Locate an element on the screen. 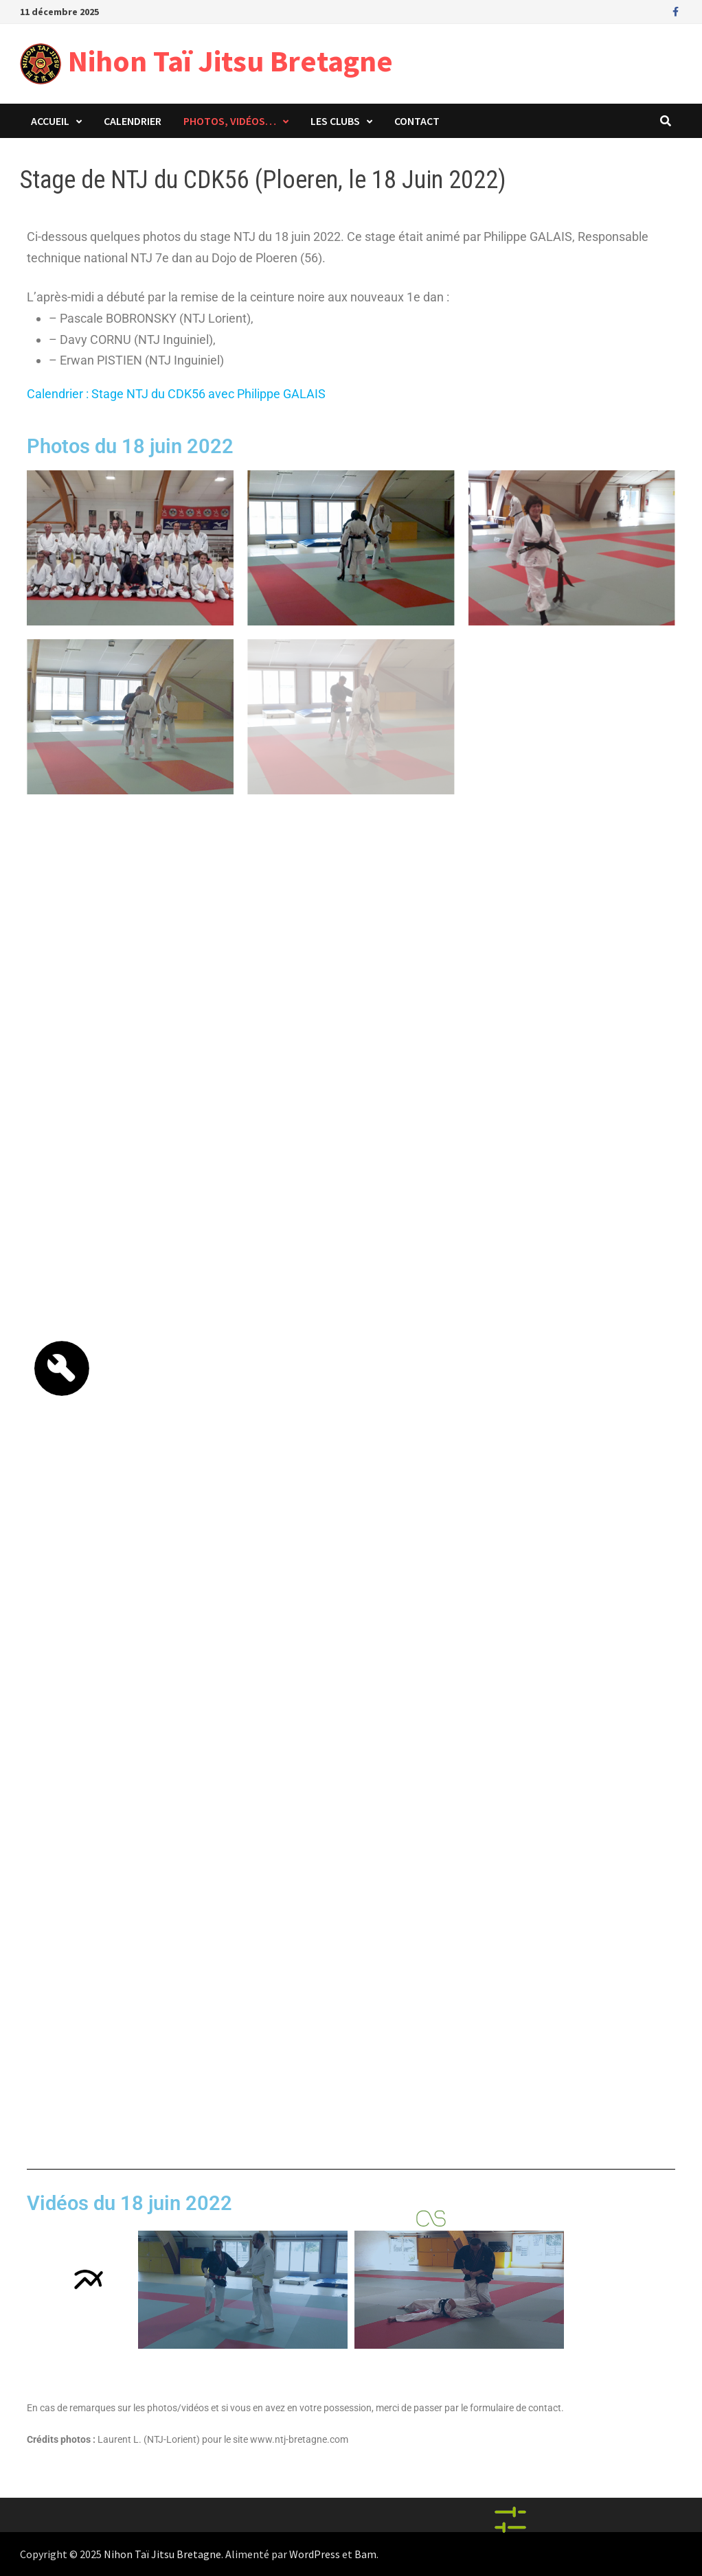  adjust settings or preferences is located at coordinates (510, 2520).